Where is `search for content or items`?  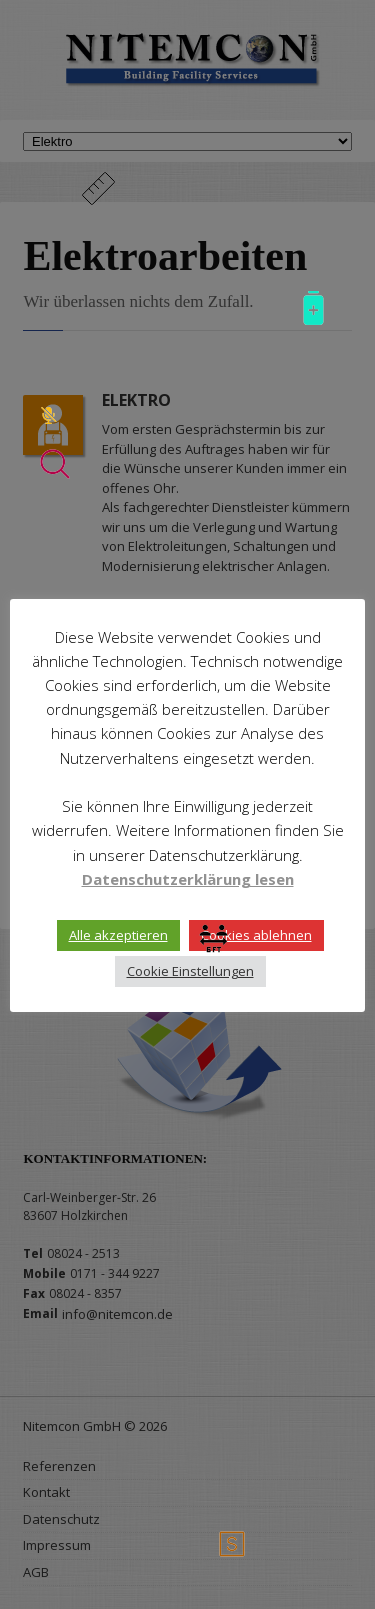
search for content or items is located at coordinates (55, 464).